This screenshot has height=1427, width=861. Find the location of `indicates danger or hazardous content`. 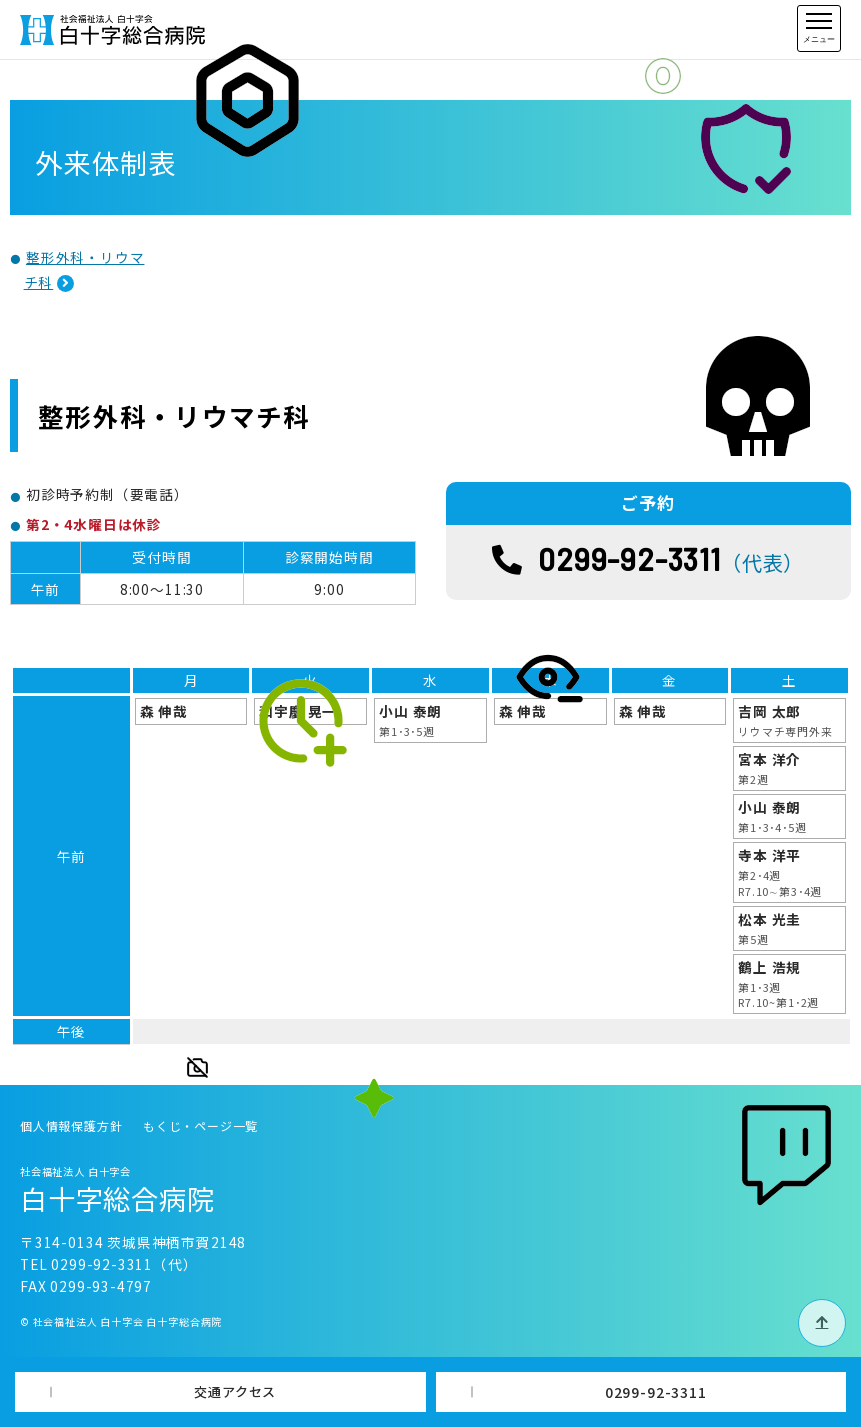

indicates danger or hazardous content is located at coordinates (758, 396).